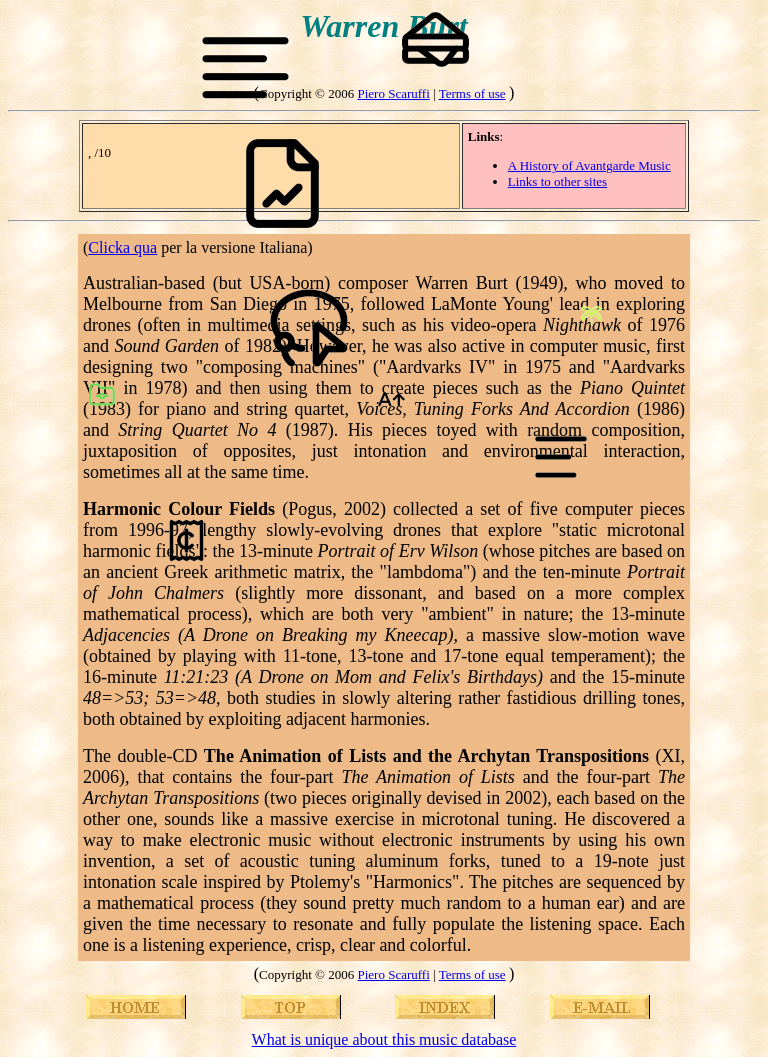 The image size is (768, 1057). What do you see at coordinates (591, 315) in the screenshot?
I see `indicates tropical or beach-related content` at bounding box center [591, 315].